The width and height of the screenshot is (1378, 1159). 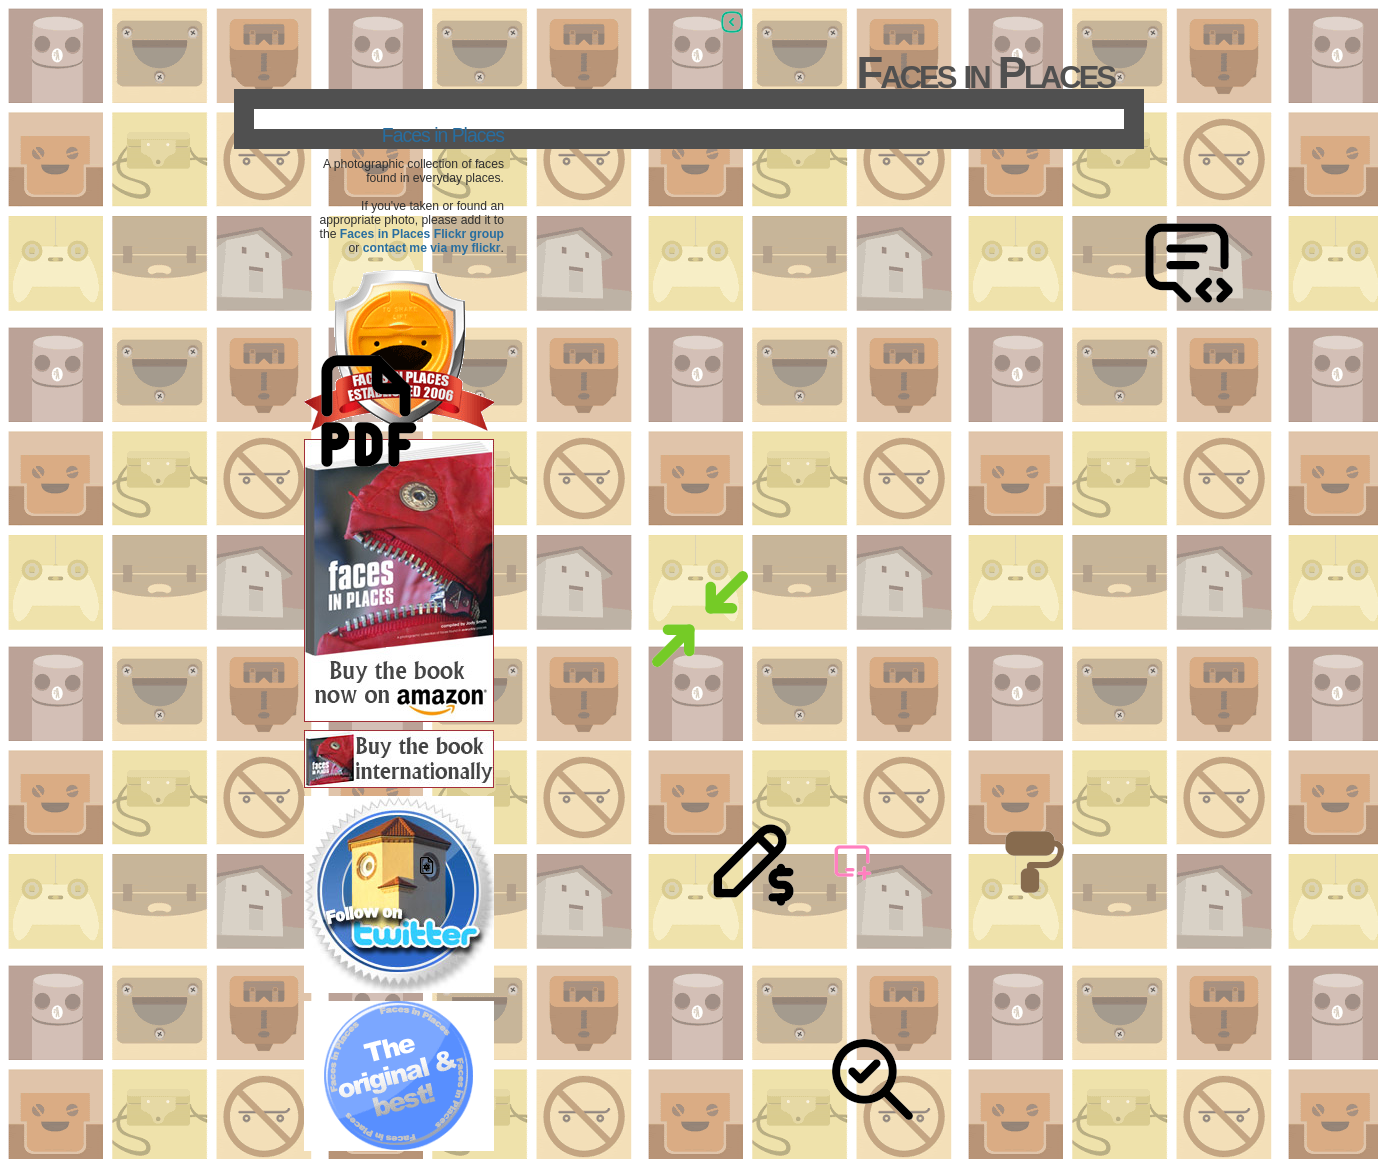 What do you see at coordinates (1030, 862) in the screenshot?
I see `access painting or drawing tools` at bounding box center [1030, 862].